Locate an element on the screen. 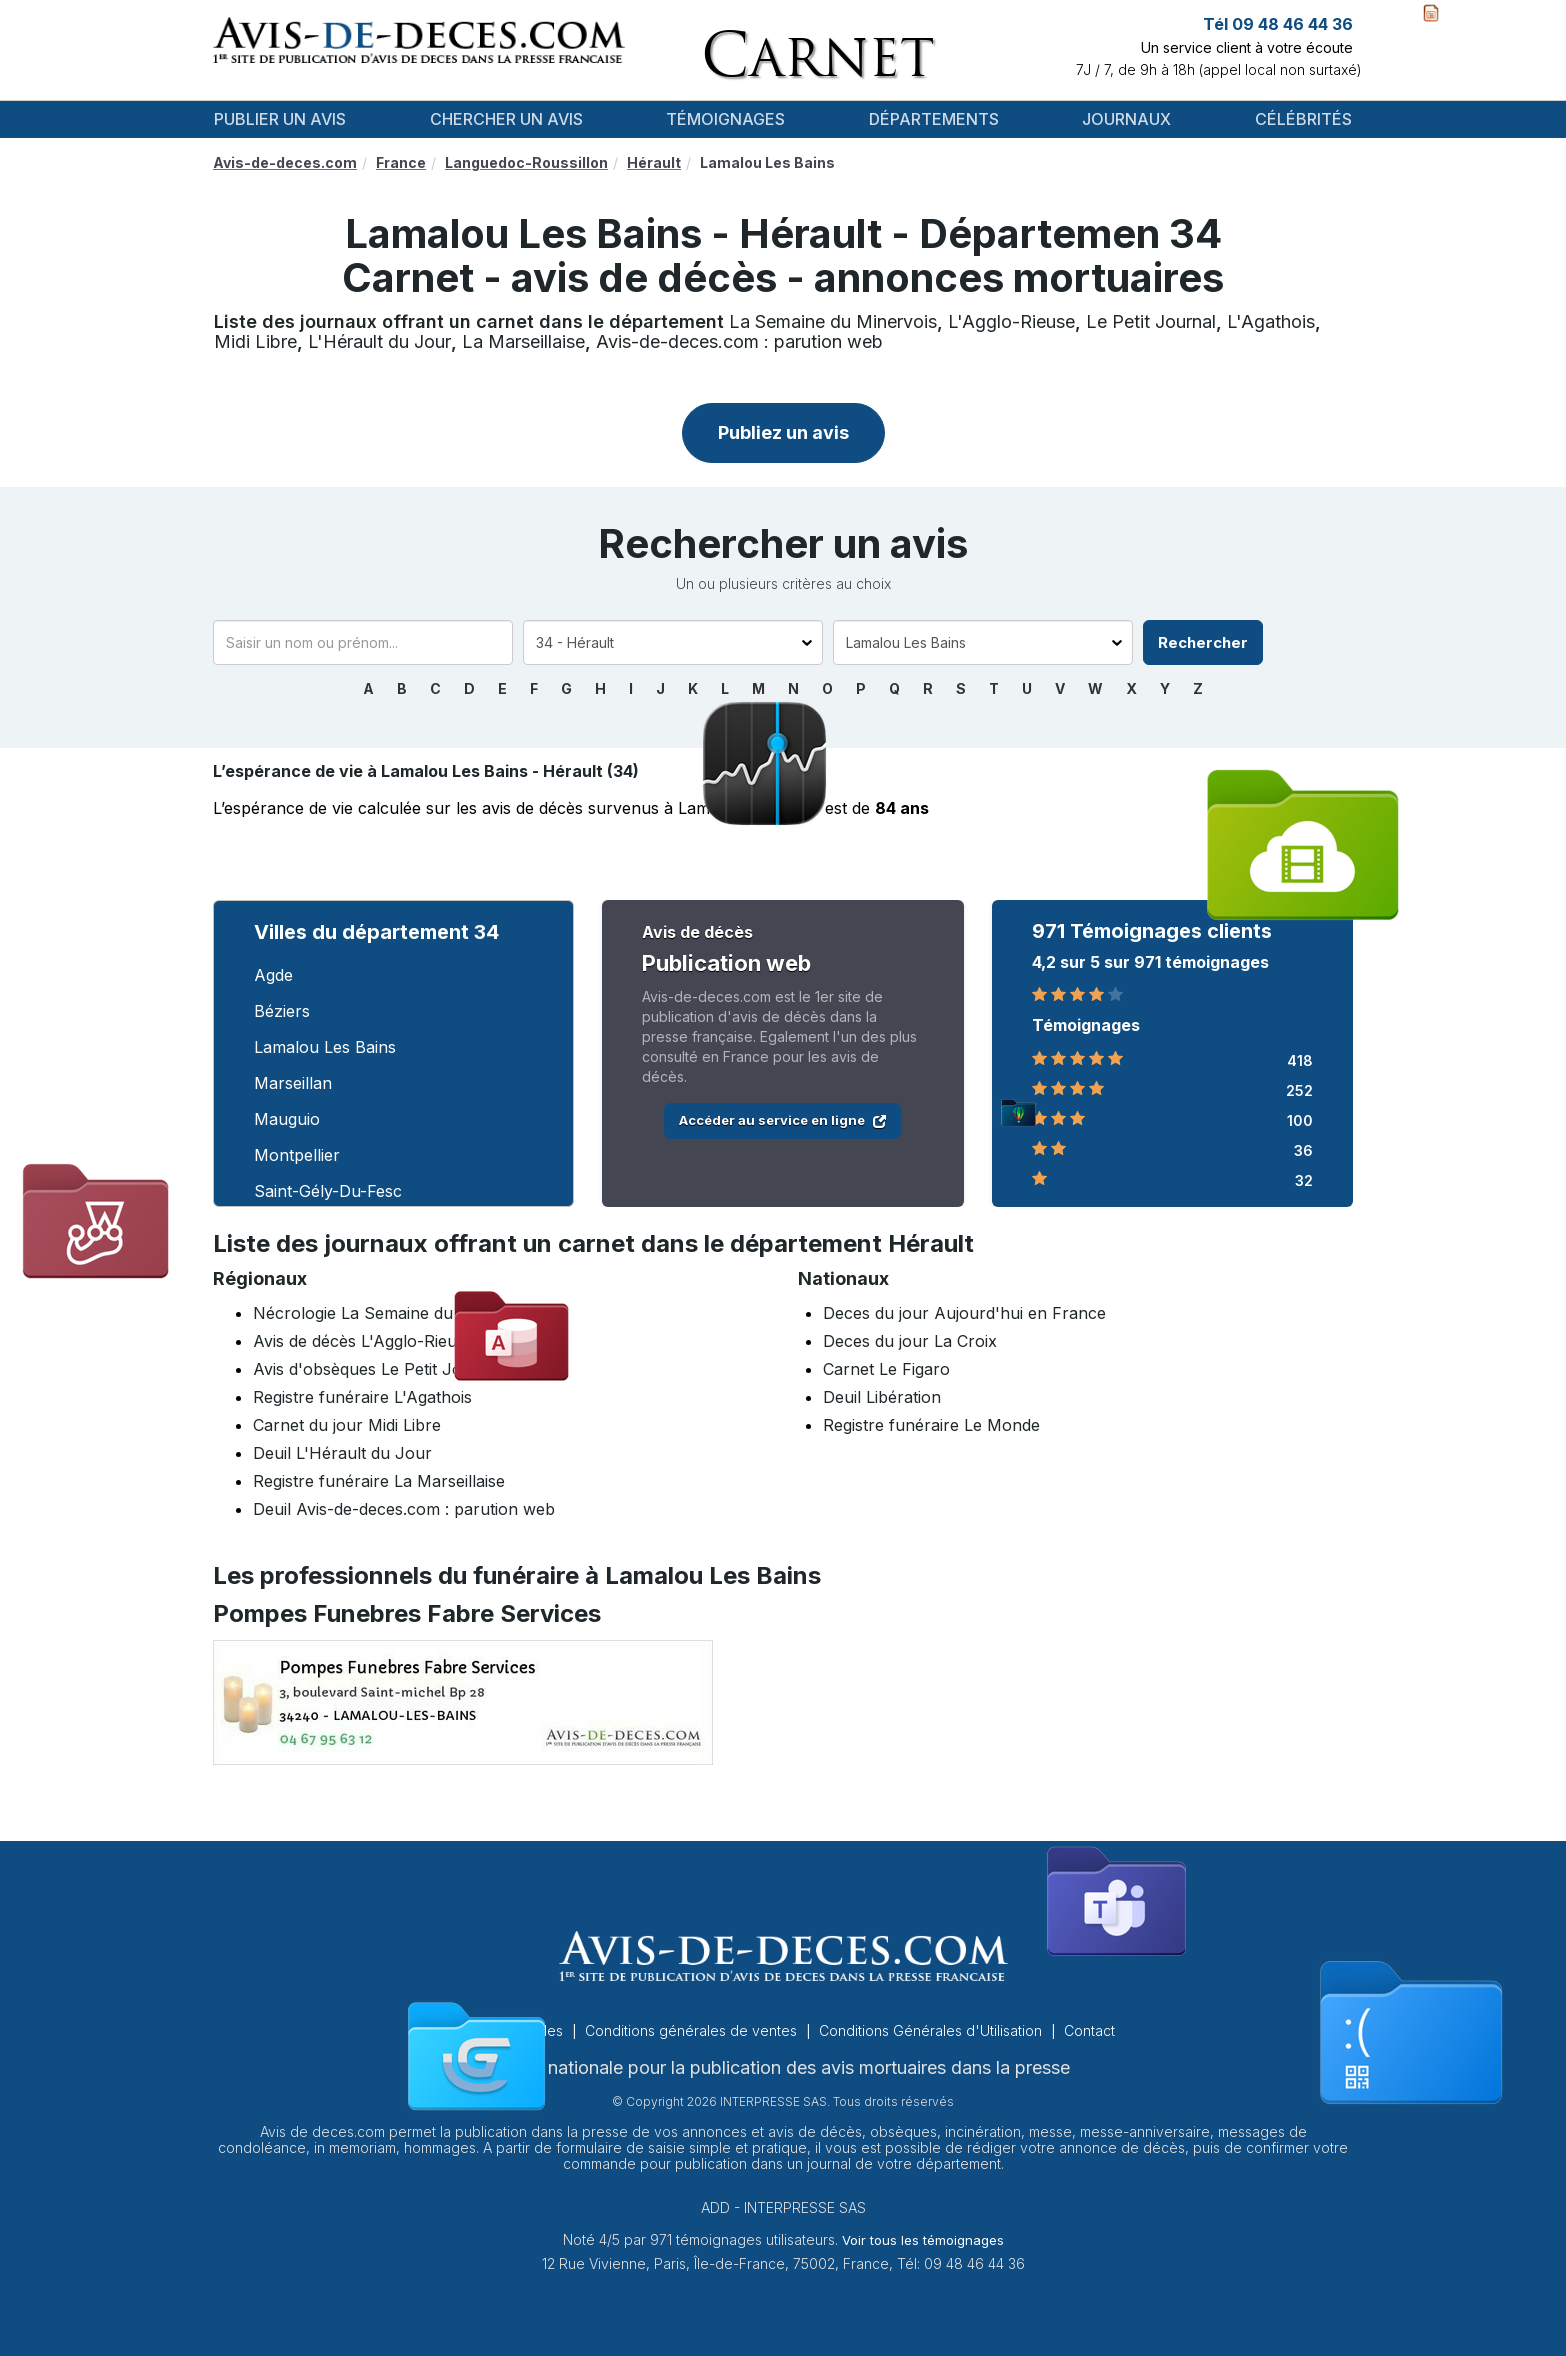 The image size is (1566, 2356). open 4k video downloader folder is located at coordinates (1302, 850).